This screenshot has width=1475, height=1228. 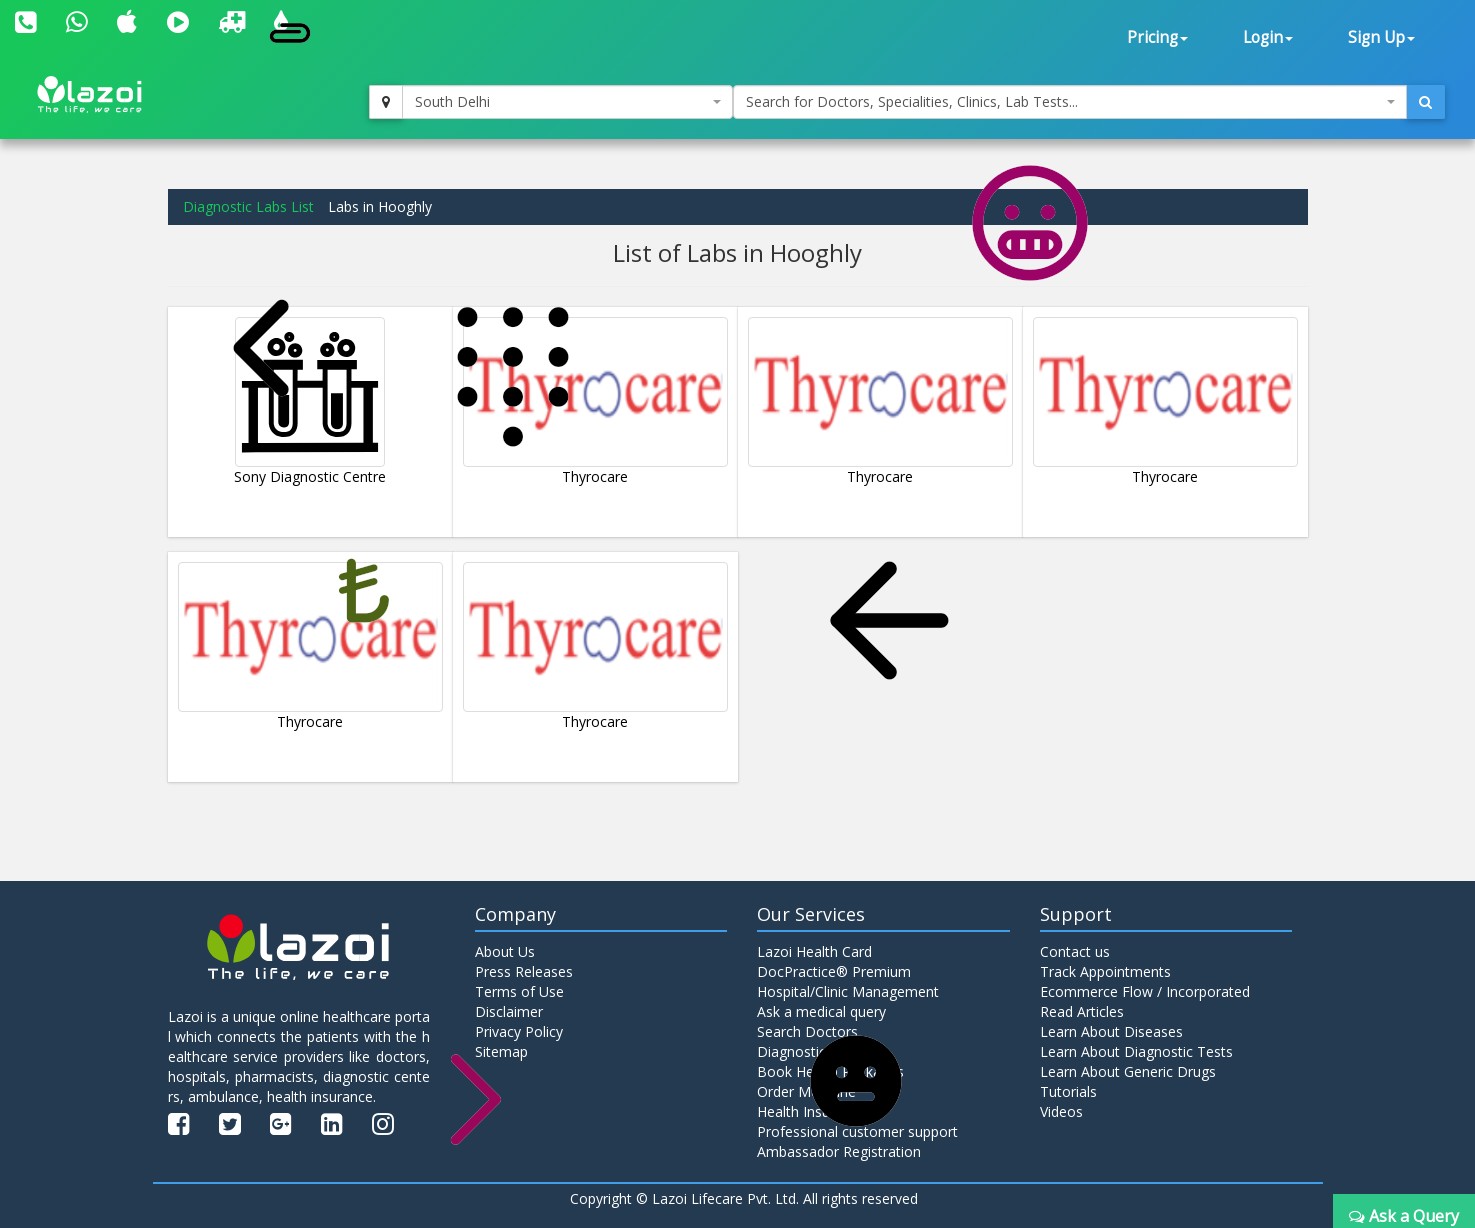 I want to click on go back to the previous screen, so click(x=268, y=348).